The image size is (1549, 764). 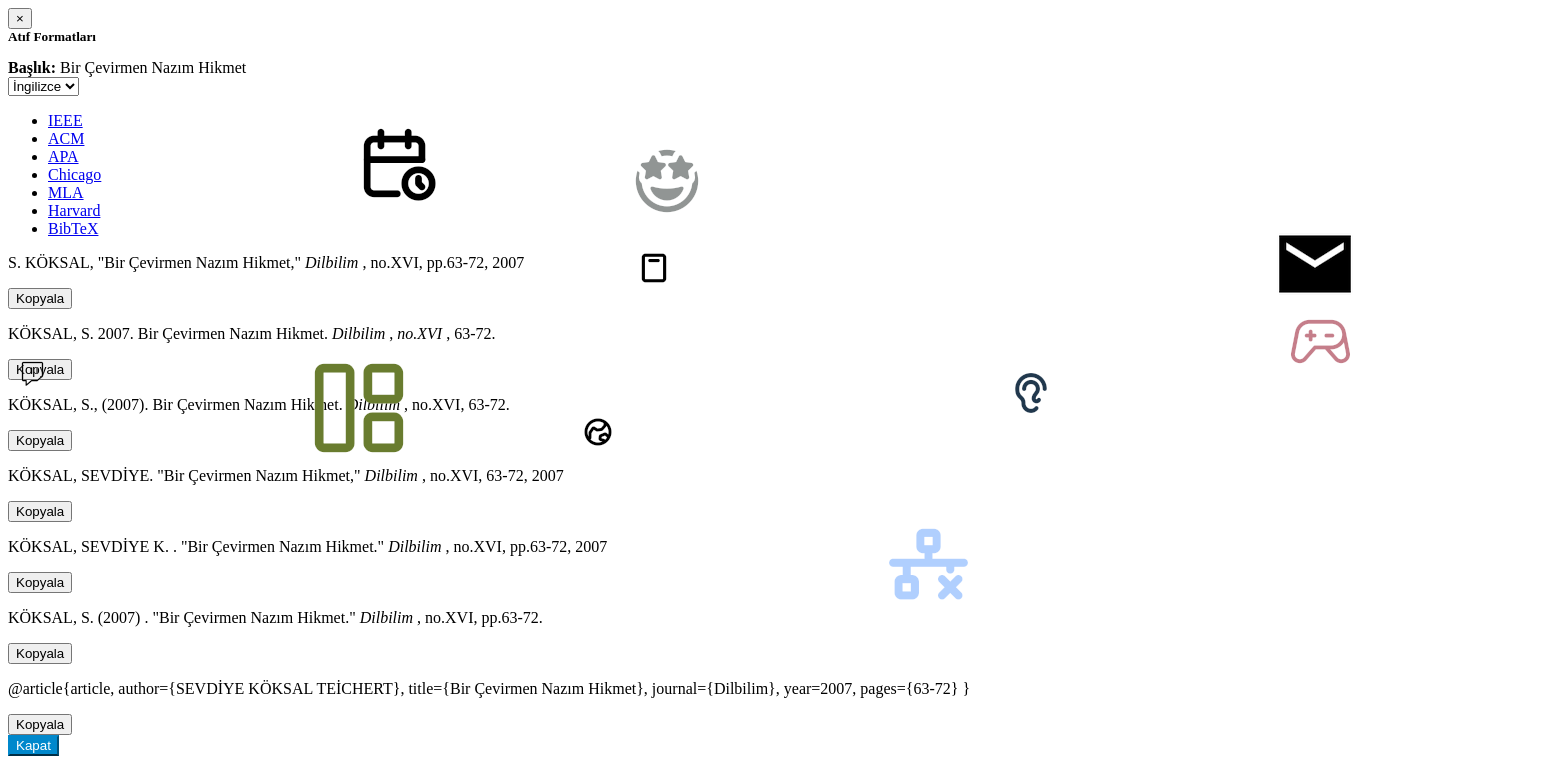 What do you see at coordinates (398, 163) in the screenshot?
I see `view scheduled events with time details` at bounding box center [398, 163].